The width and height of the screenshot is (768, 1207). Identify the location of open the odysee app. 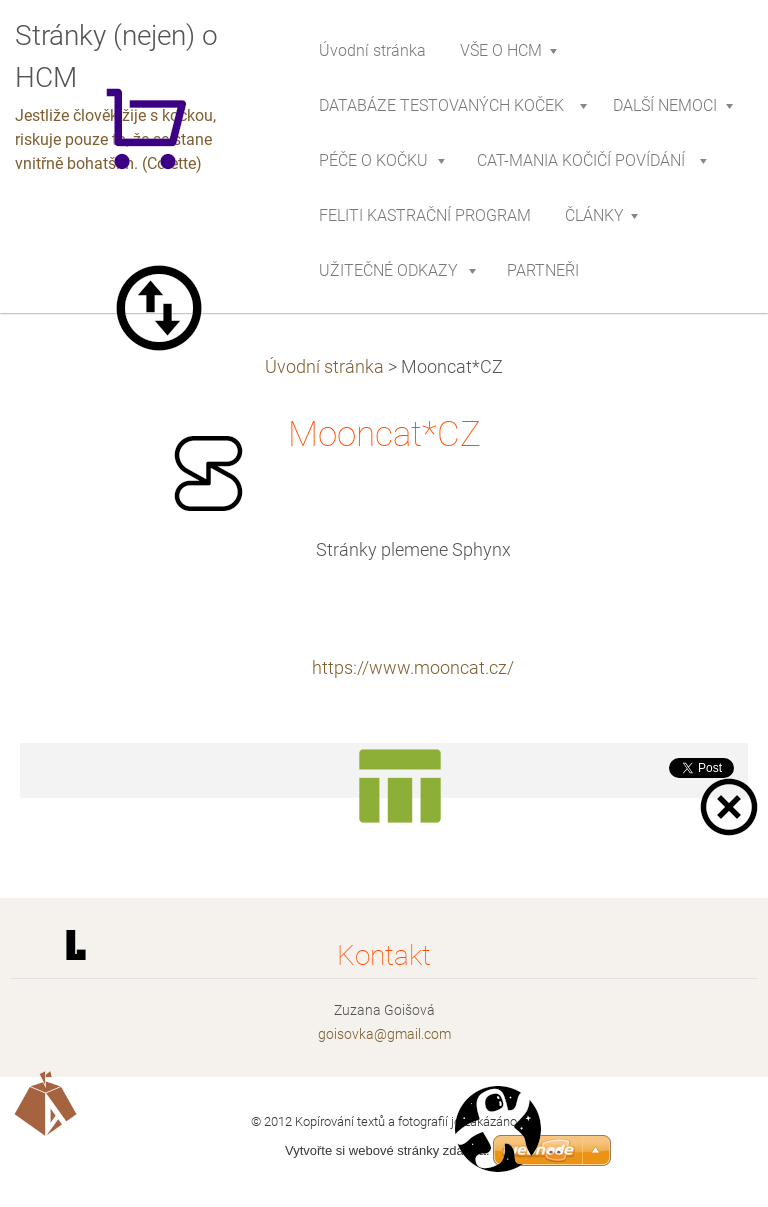
(498, 1129).